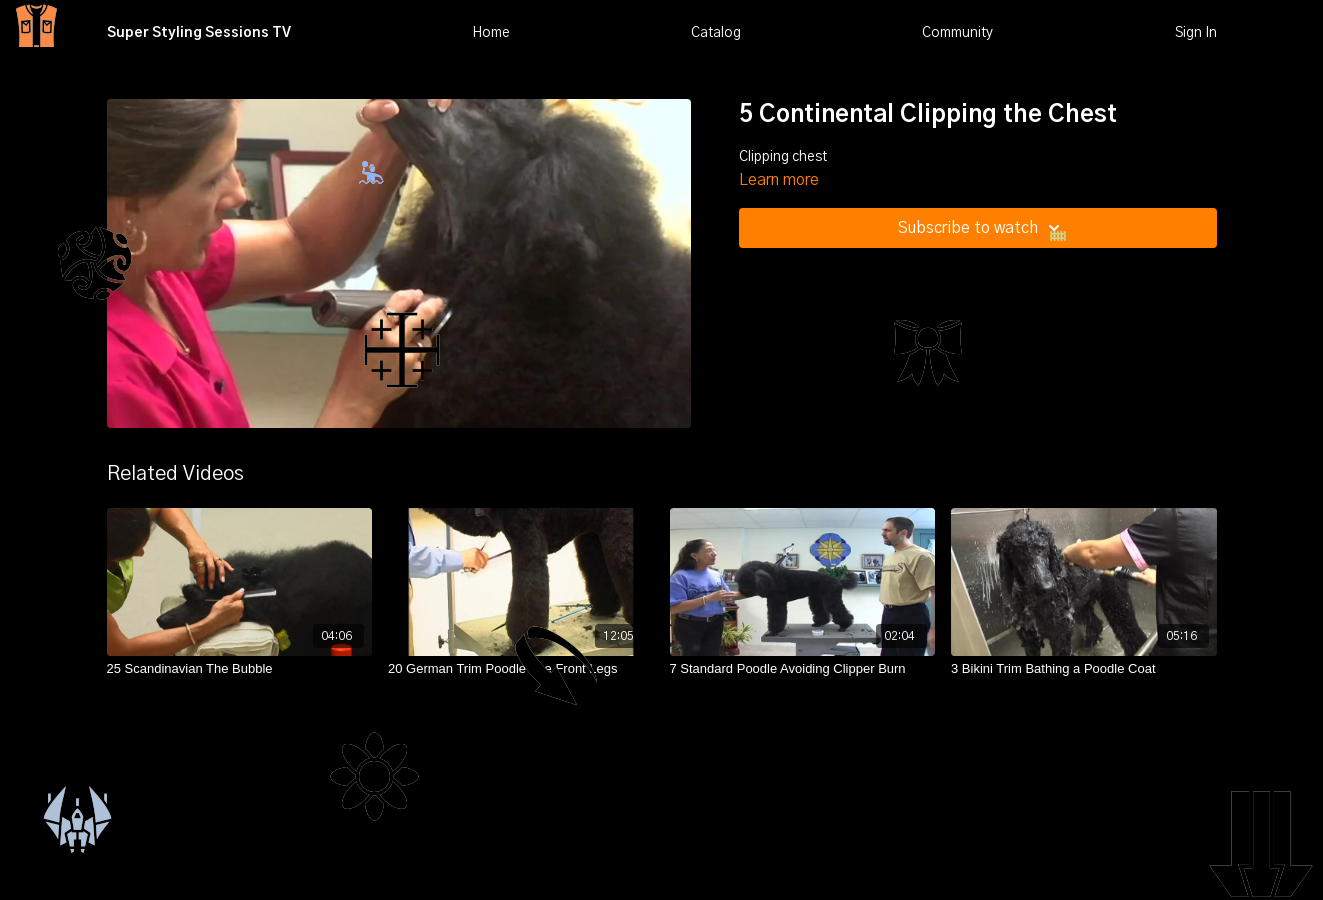  What do you see at coordinates (1058, 236) in the screenshot?
I see `access train or railway station information` at bounding box center [1058, 236].